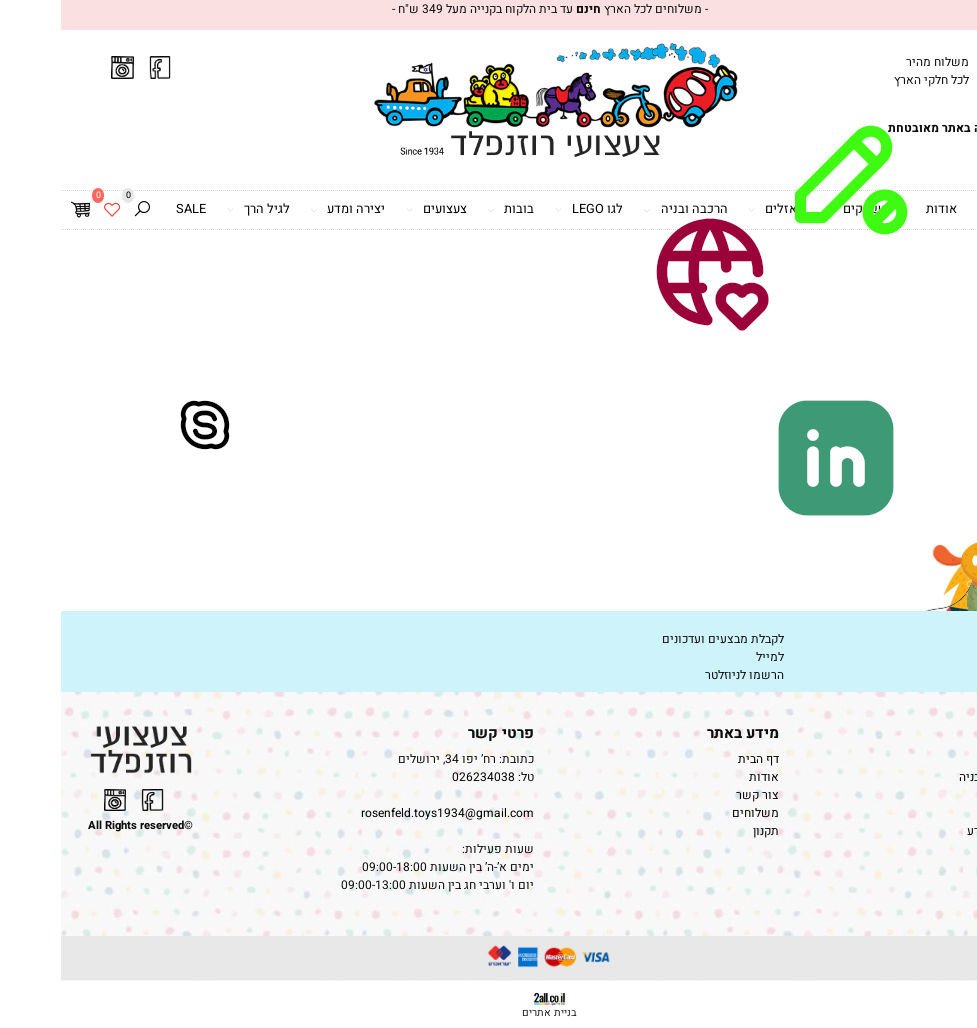 This screenshot has height=1028, width=977. I want to click on support global causes or charities, so click(710, 272).